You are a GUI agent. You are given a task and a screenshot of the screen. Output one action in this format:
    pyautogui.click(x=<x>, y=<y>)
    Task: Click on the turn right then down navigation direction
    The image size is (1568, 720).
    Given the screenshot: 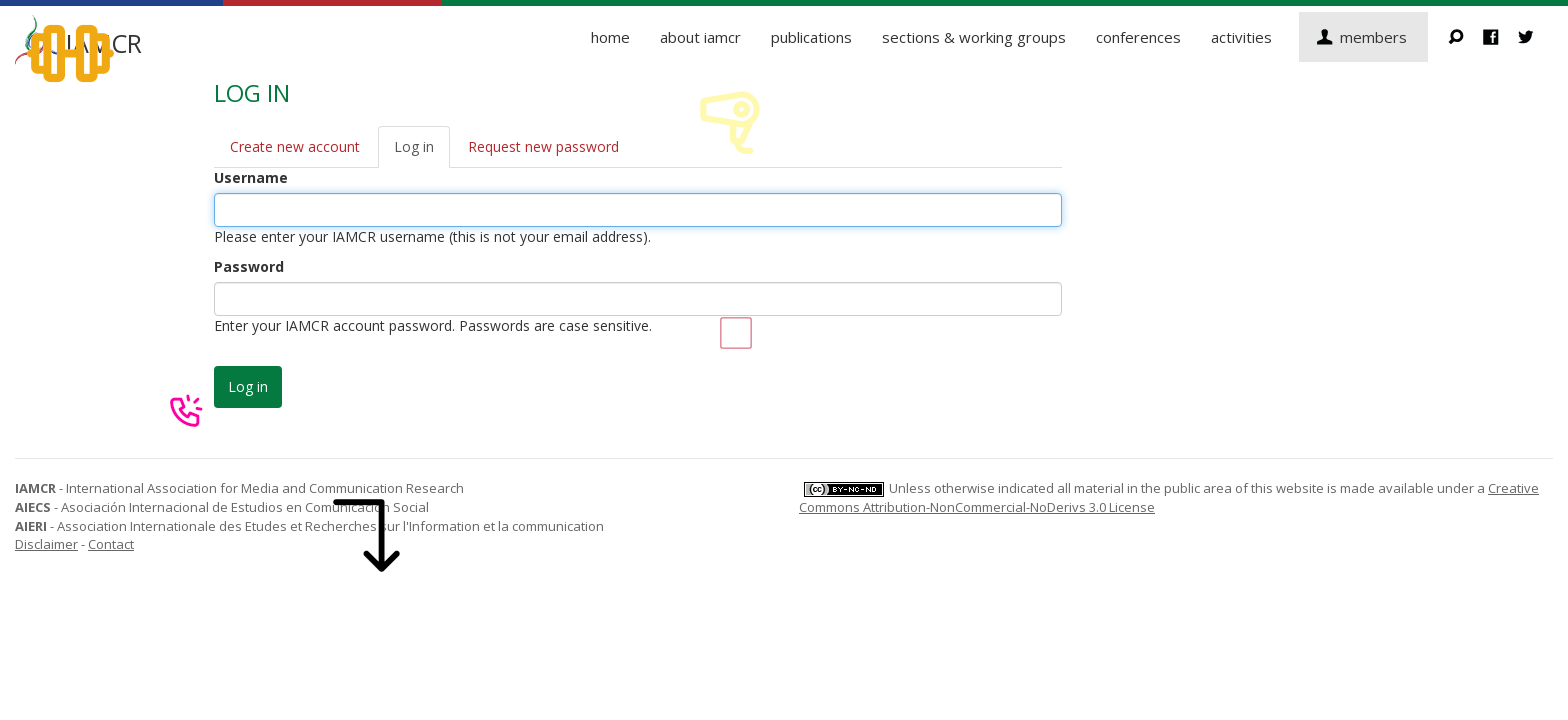 What is the action you would take?
    pyautogui.click(x=366, y=535)
    